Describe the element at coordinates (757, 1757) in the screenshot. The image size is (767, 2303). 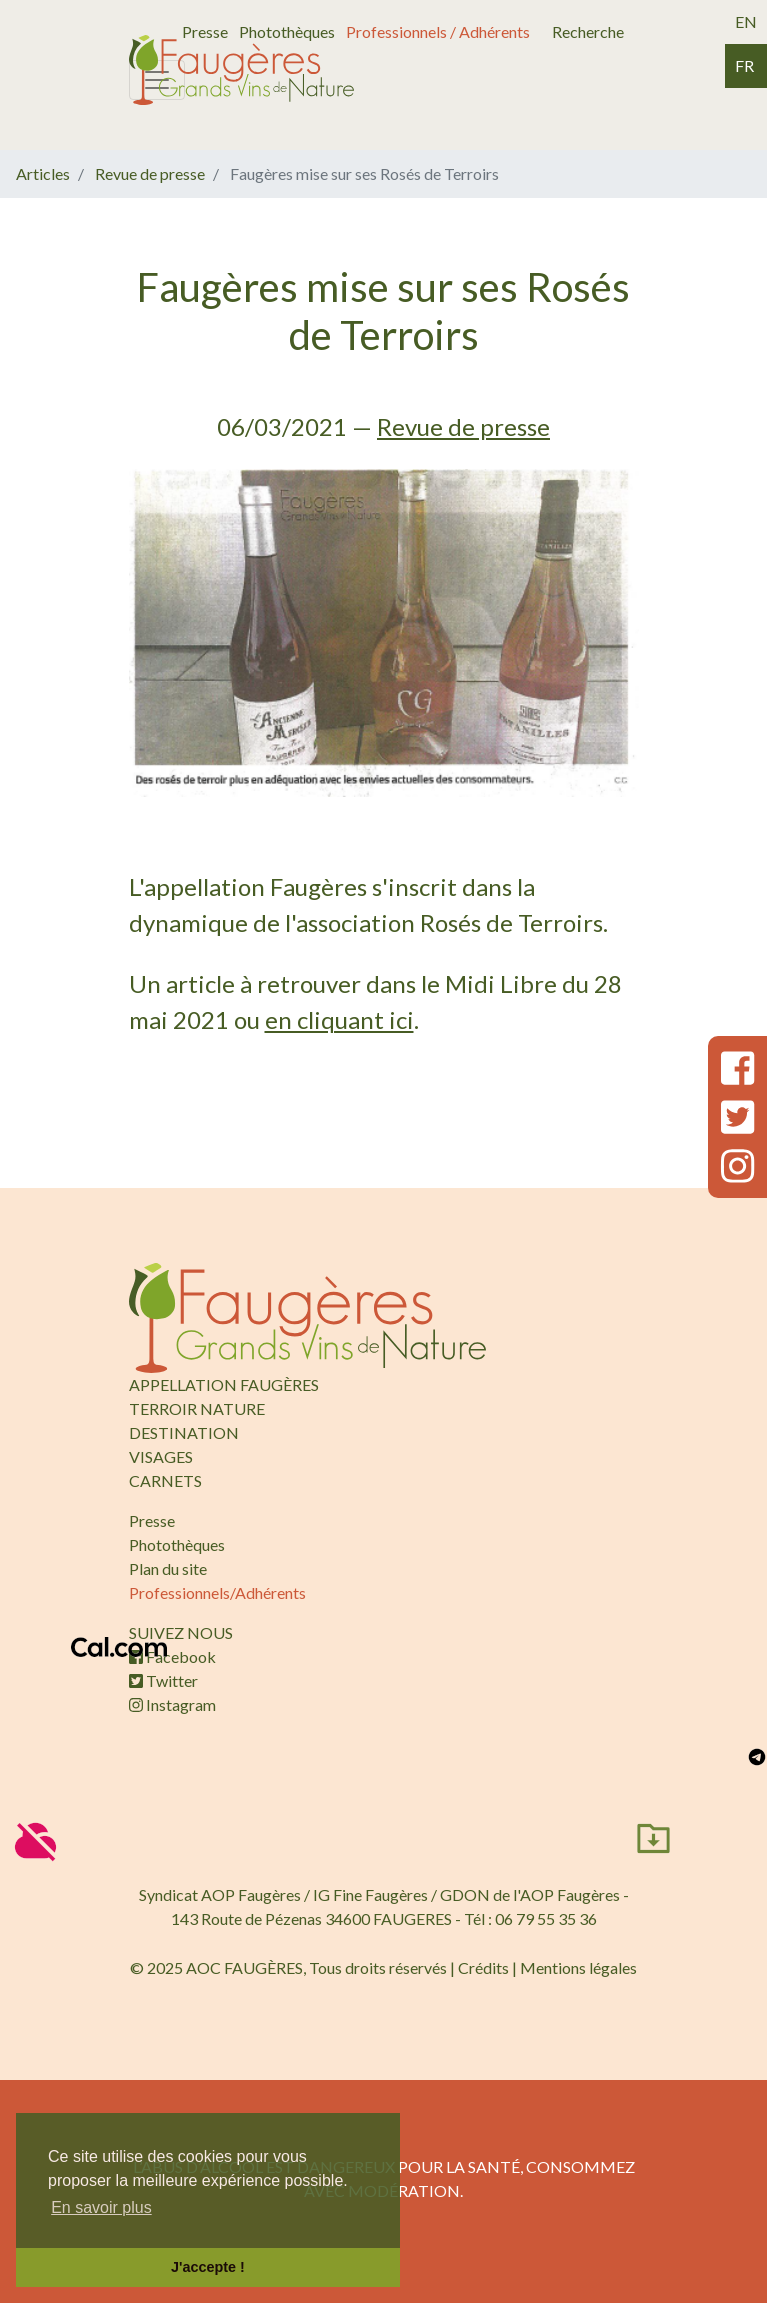
I see `open Telegram messaging app` at that location.